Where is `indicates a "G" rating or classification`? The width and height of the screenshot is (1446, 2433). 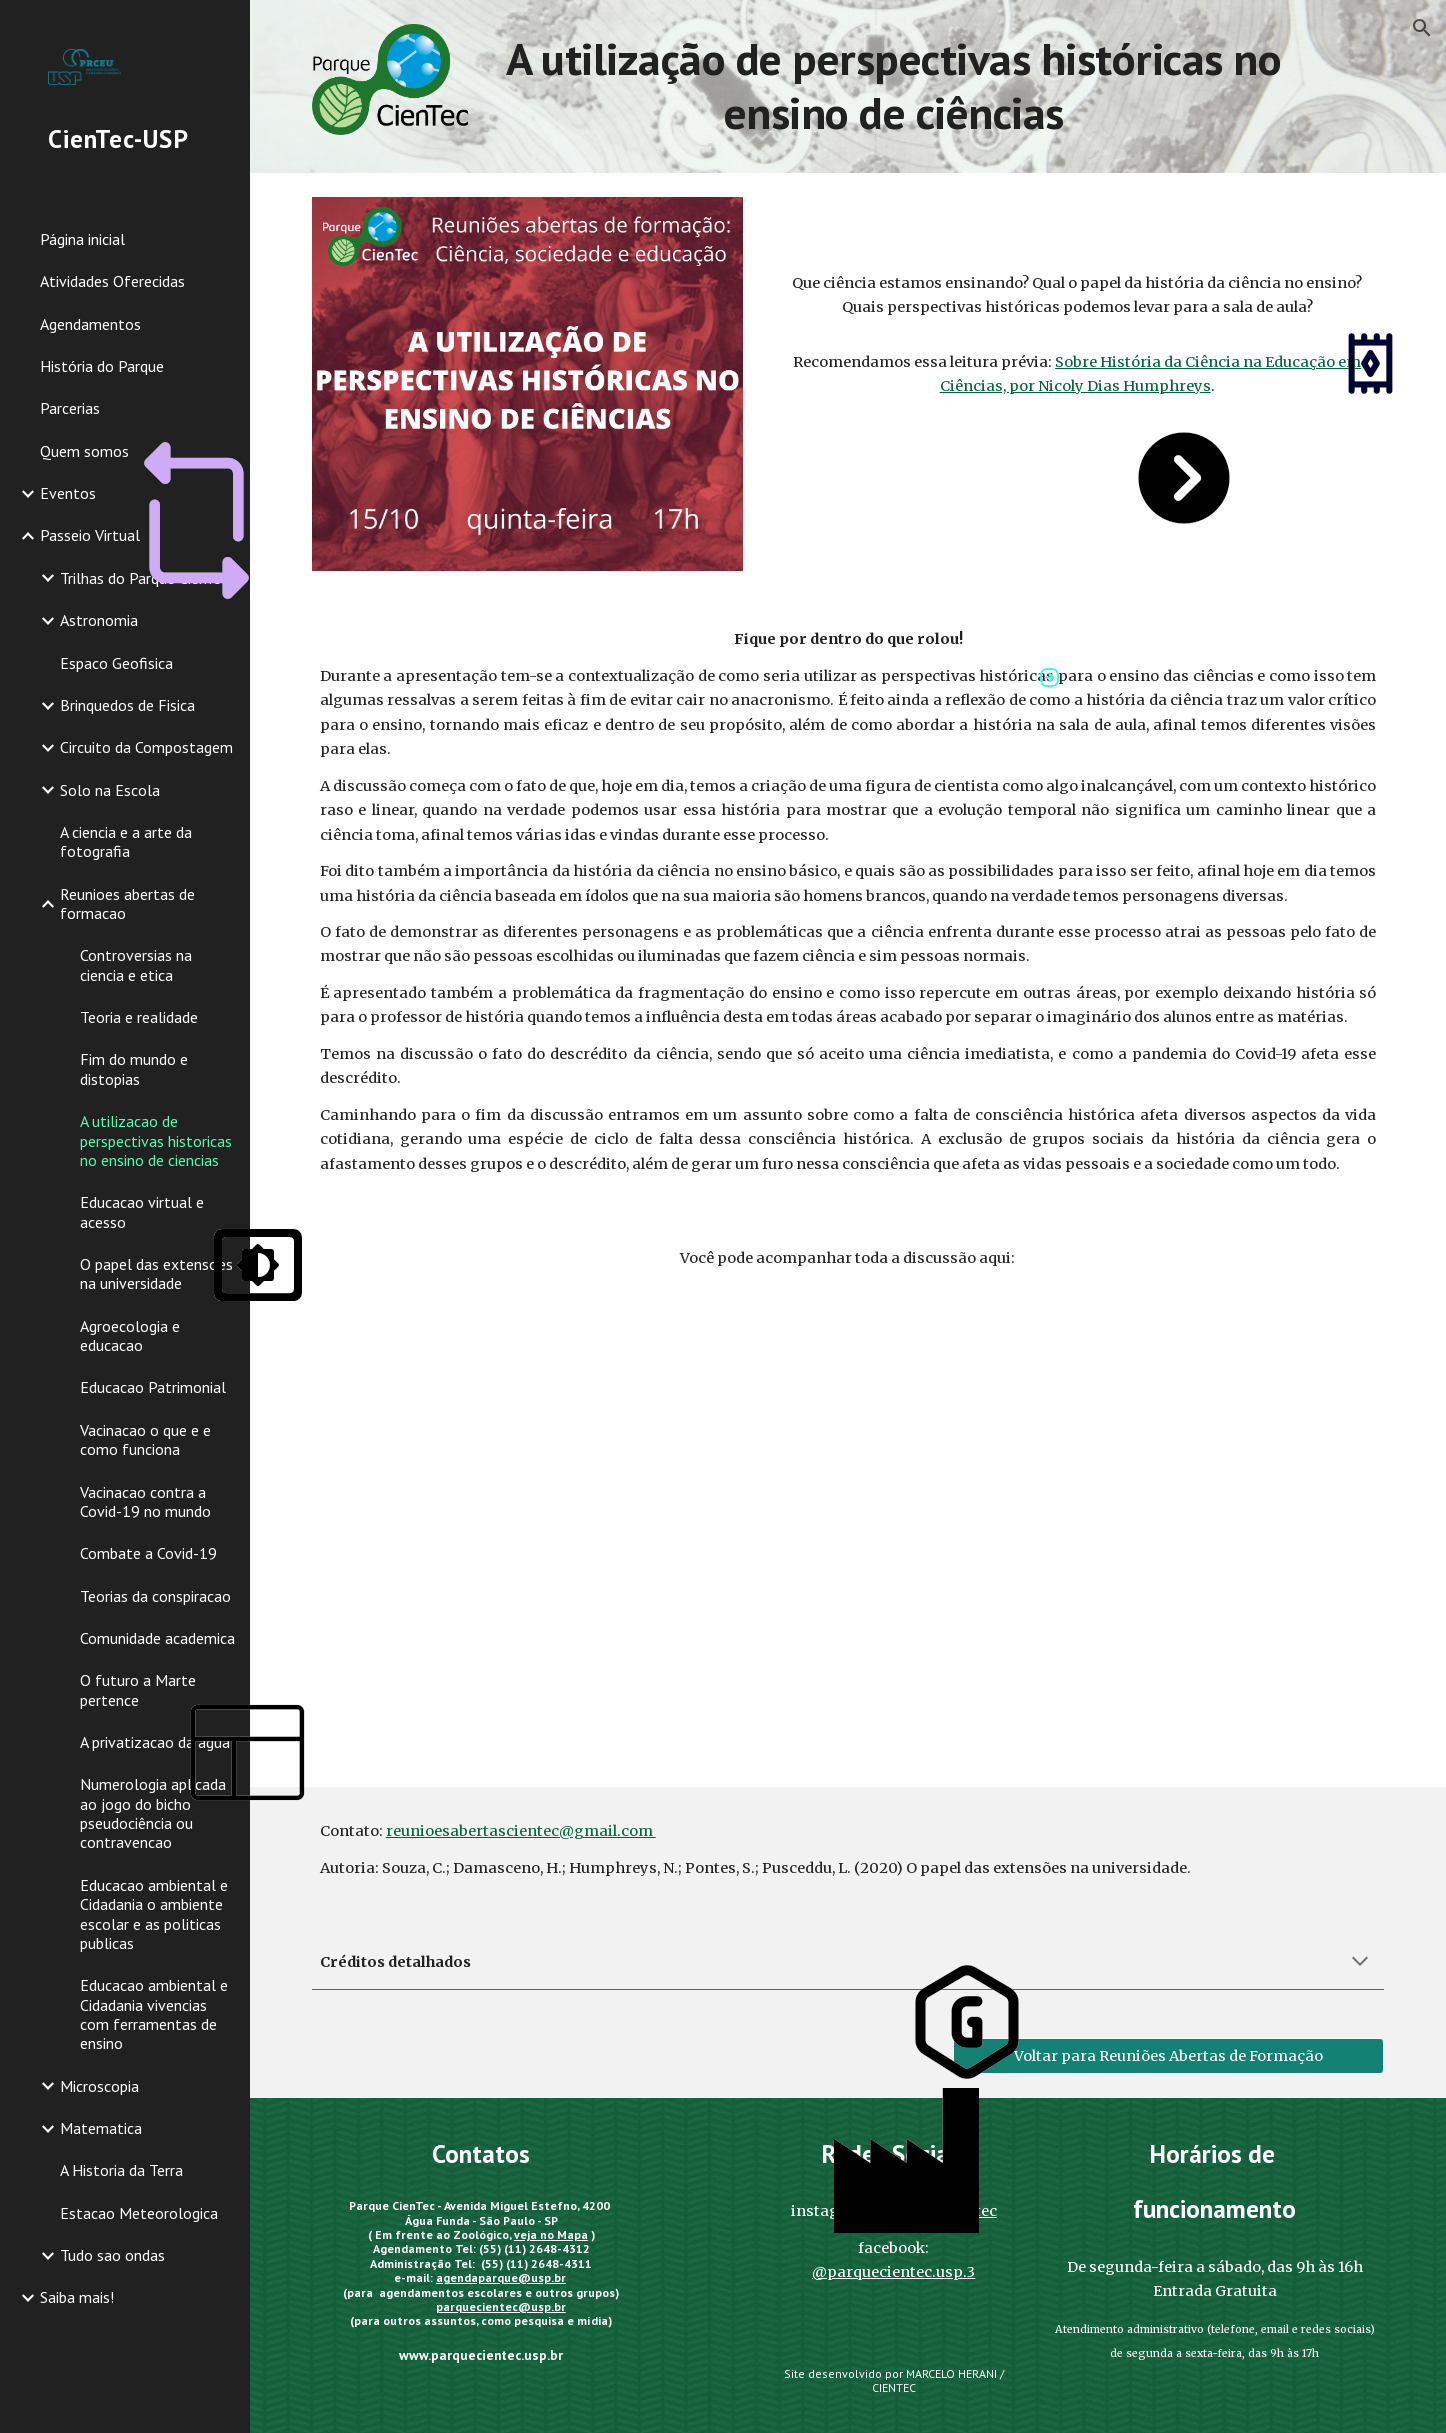
indicates a "G" rating or classification is located at coordinates (967, 2022).